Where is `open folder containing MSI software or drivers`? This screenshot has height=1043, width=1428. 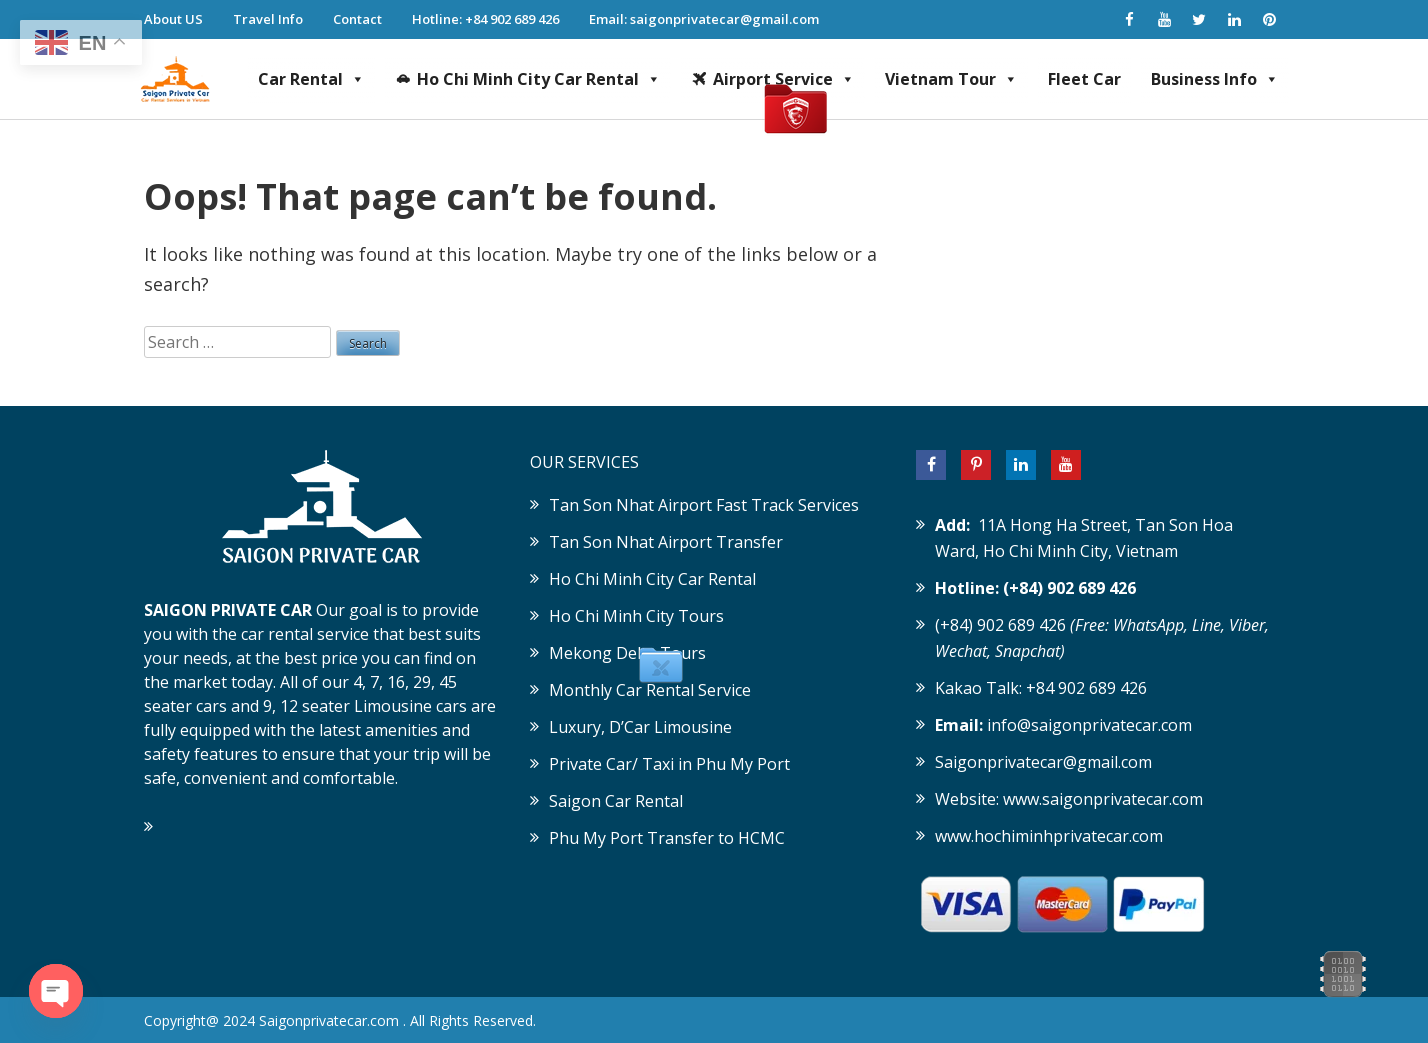
open folder containing MSI software or drivers is located at coordinates (795, 110).